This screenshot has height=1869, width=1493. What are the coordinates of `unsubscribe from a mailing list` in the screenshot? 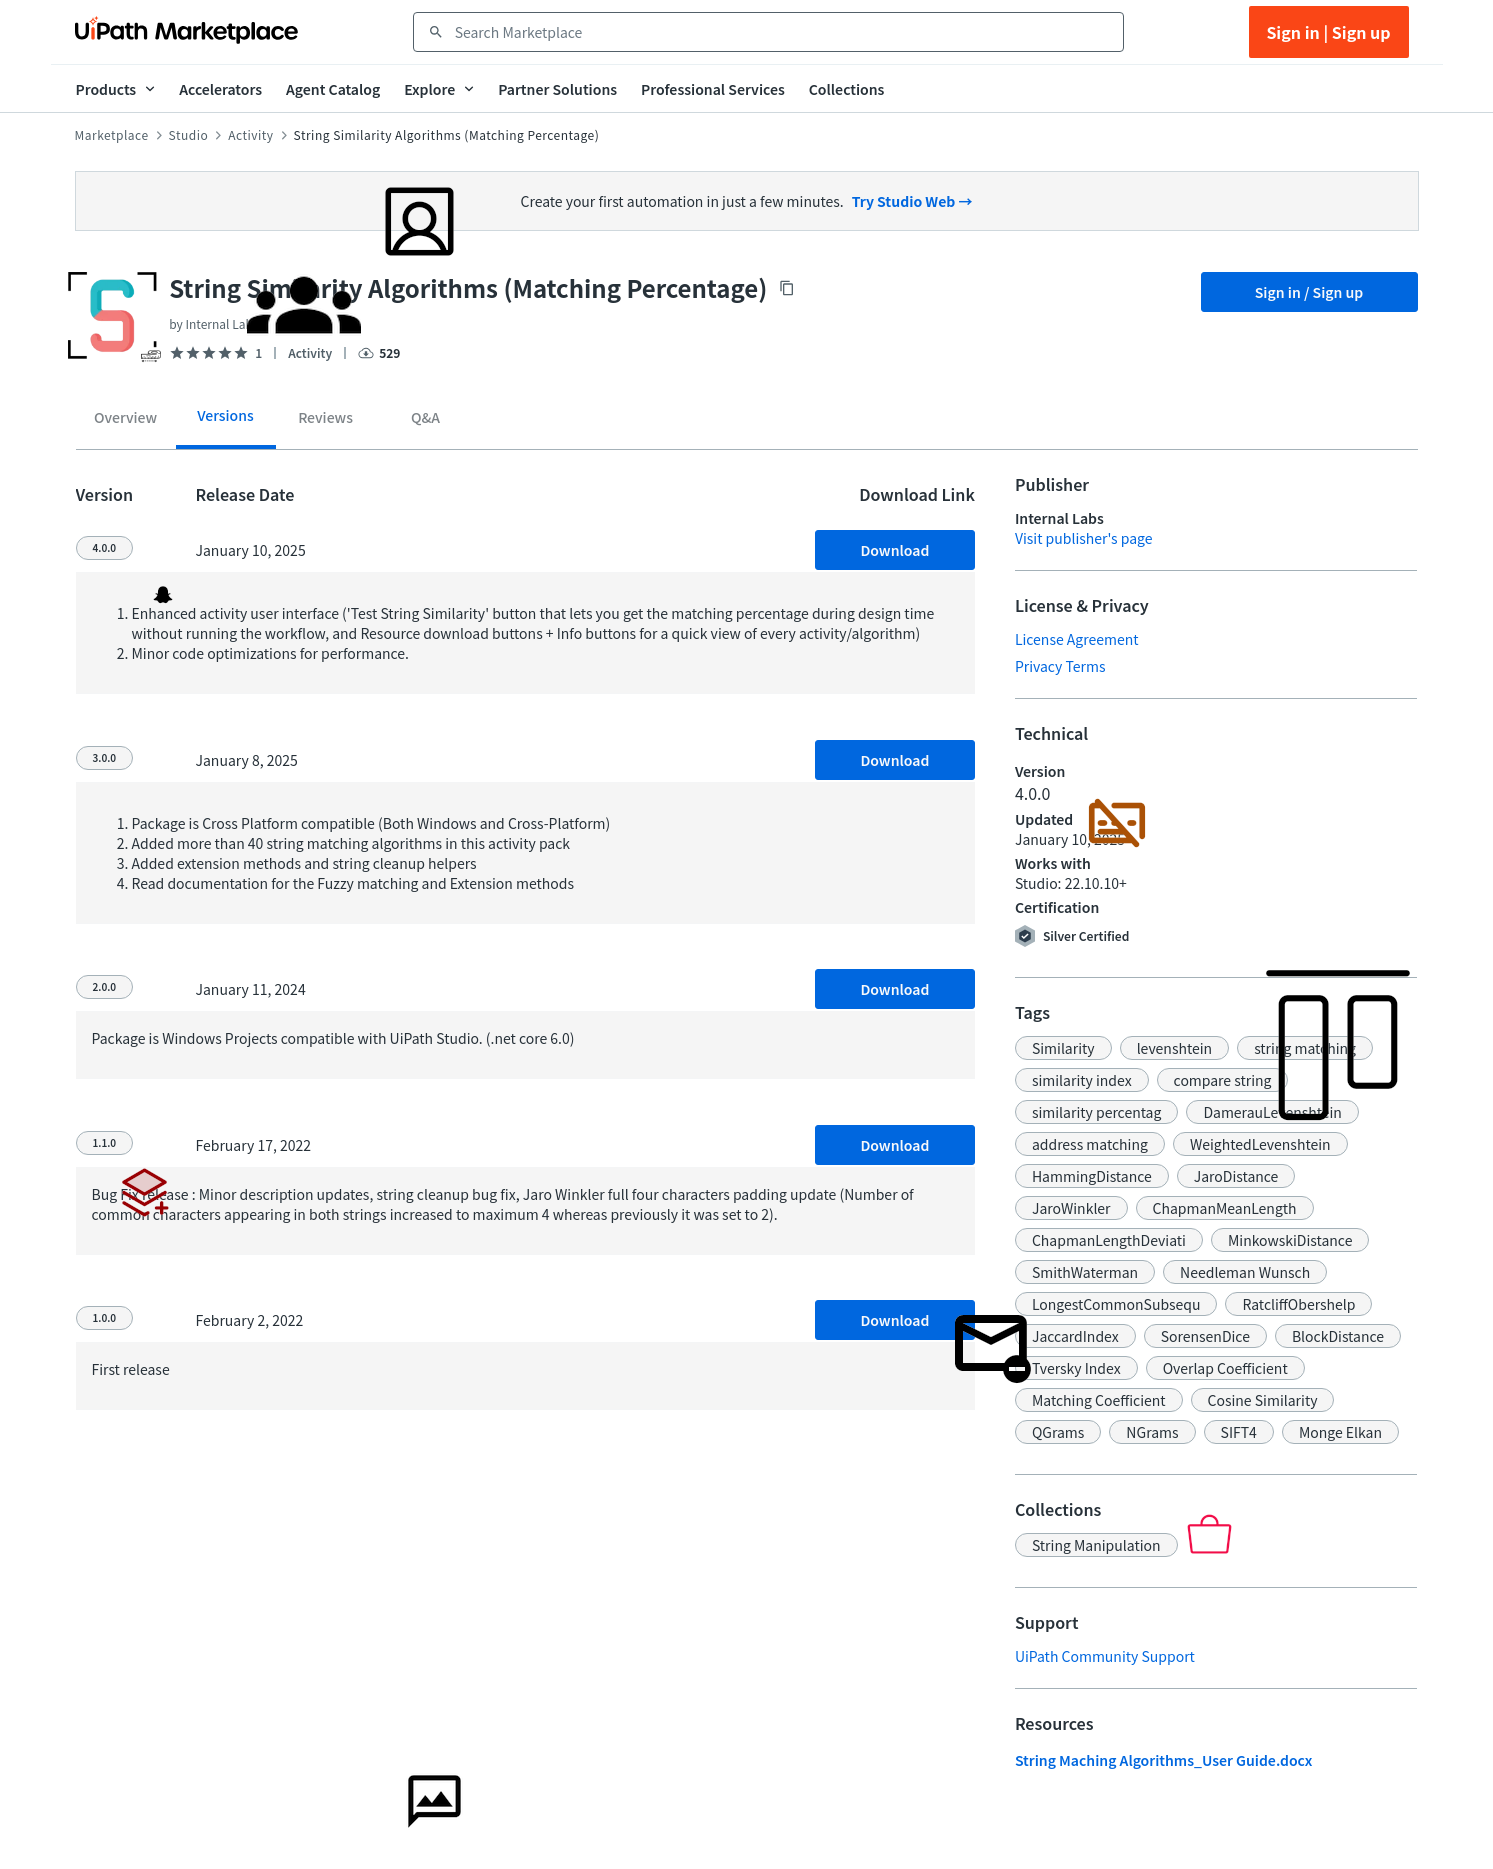 It's located at (991, 1351).